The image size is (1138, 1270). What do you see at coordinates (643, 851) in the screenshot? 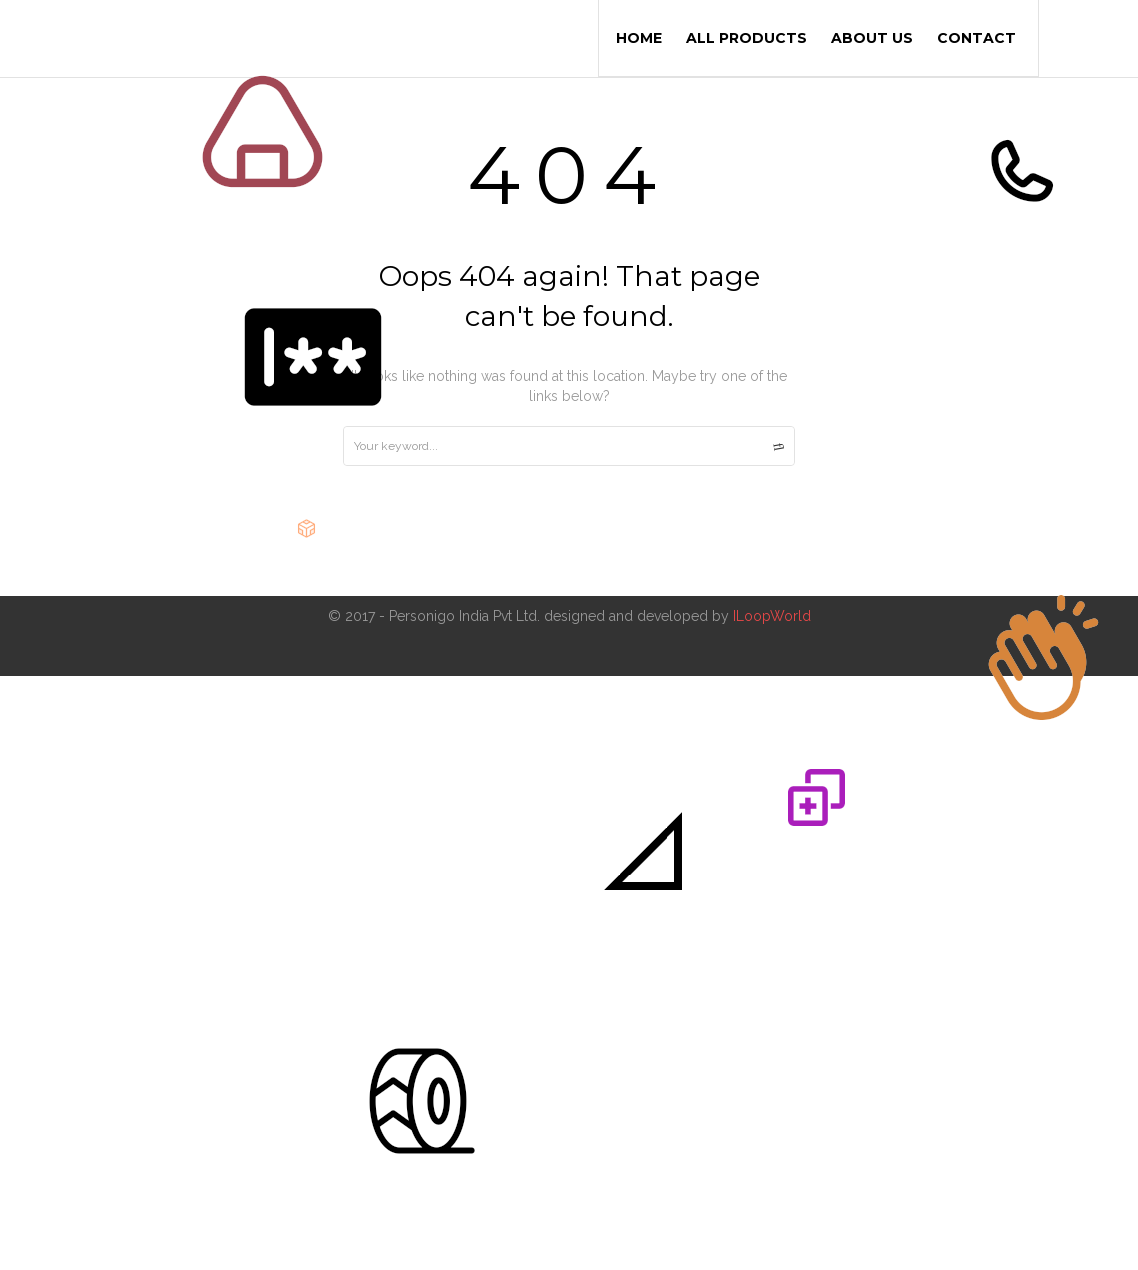
I see `indicates no cellular signal available` at bounding box center [643, 851].